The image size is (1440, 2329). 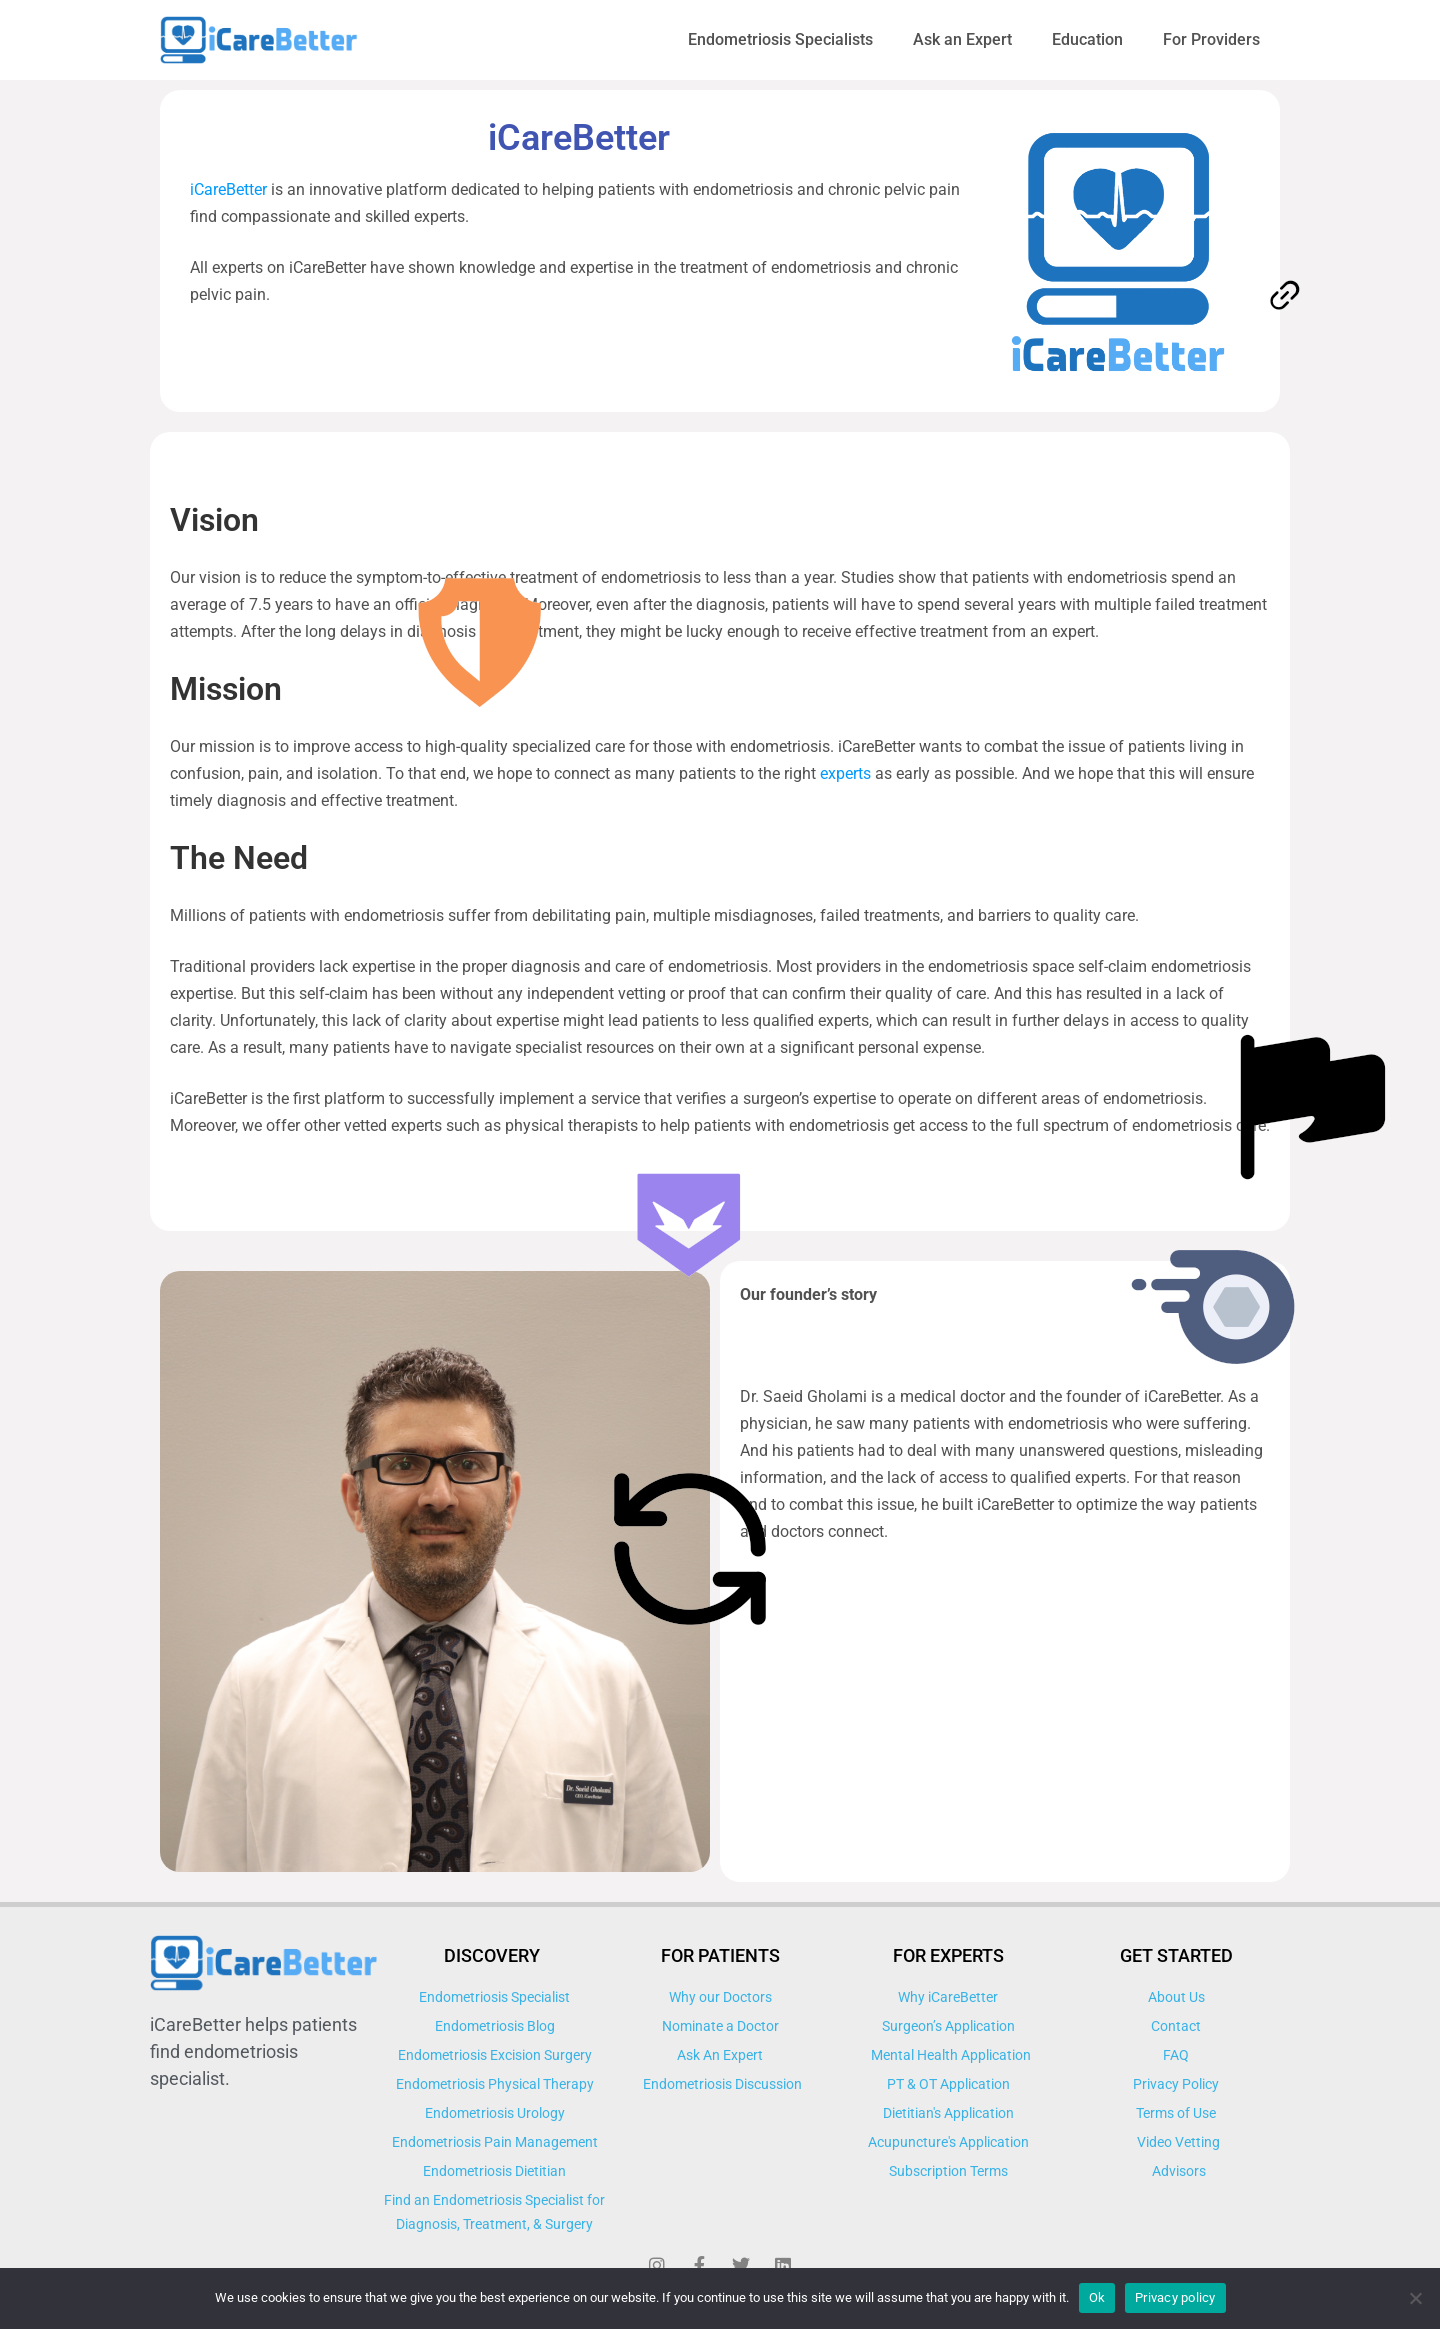 What do you see at coordinates (1284, 295) in the screenshot?
I see `copy or share a link` at bounding box center [1284, 295].